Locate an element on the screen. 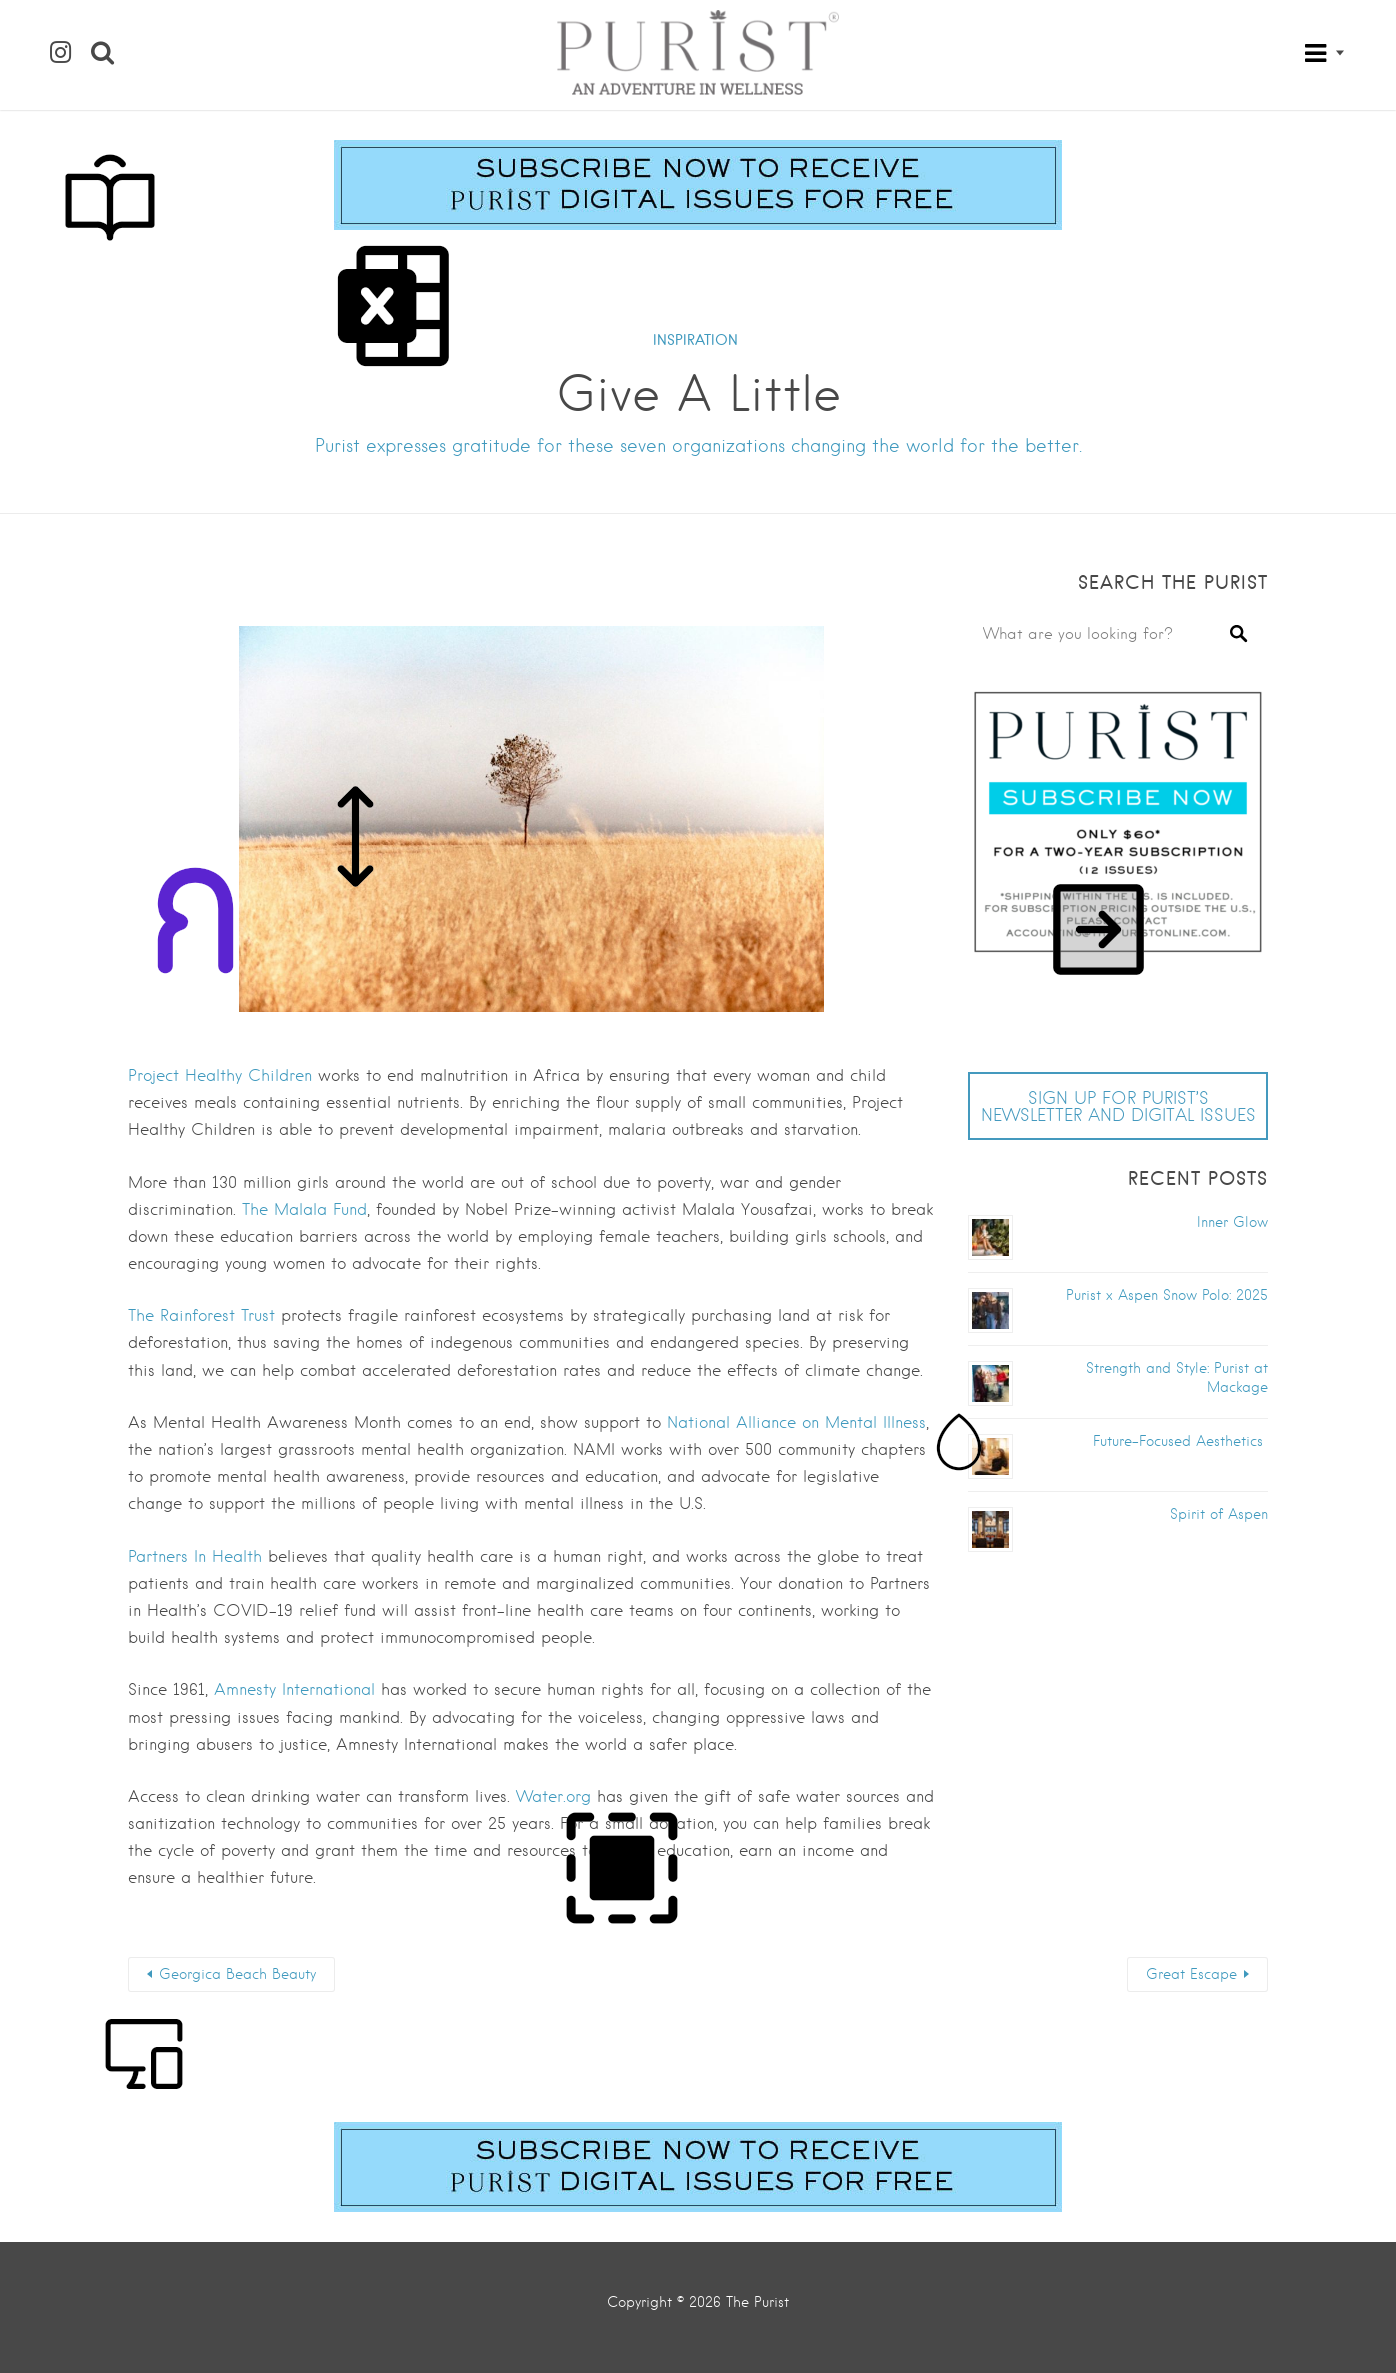 The height and width of the screenshot is (2373, 1396). open Microsoft Excel is located at coordinates (398, 306).